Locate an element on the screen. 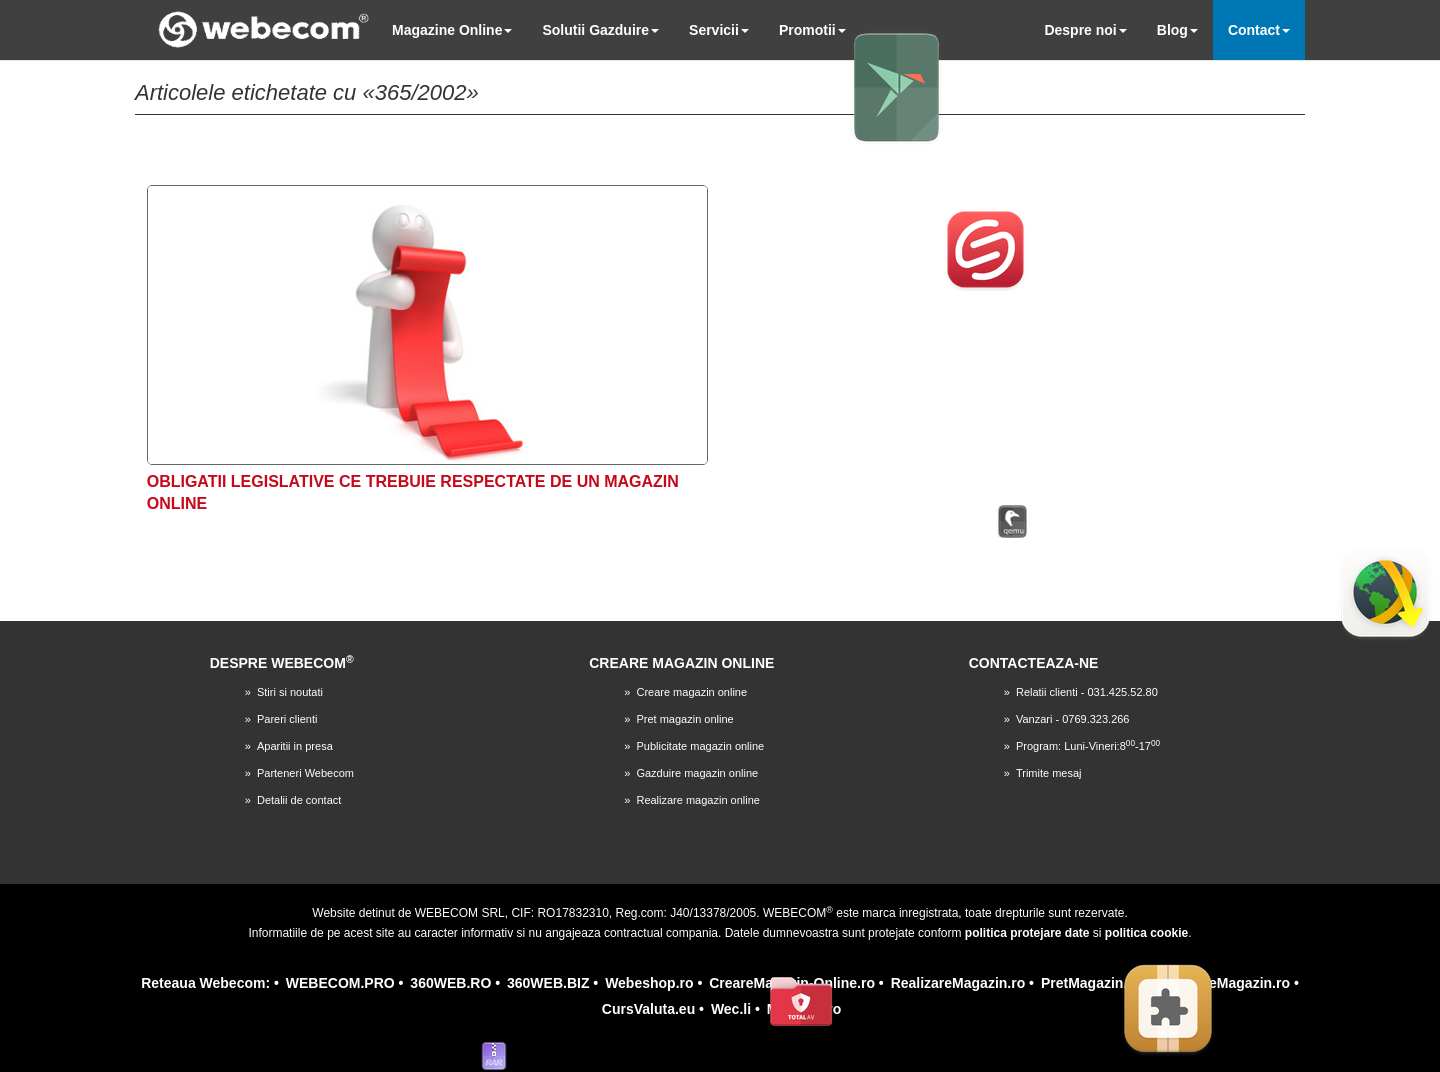 Image resolution: width=1440 pixels, height=1072 pixels. qemu virtual disk image file is located at coordinates (1012, 521).